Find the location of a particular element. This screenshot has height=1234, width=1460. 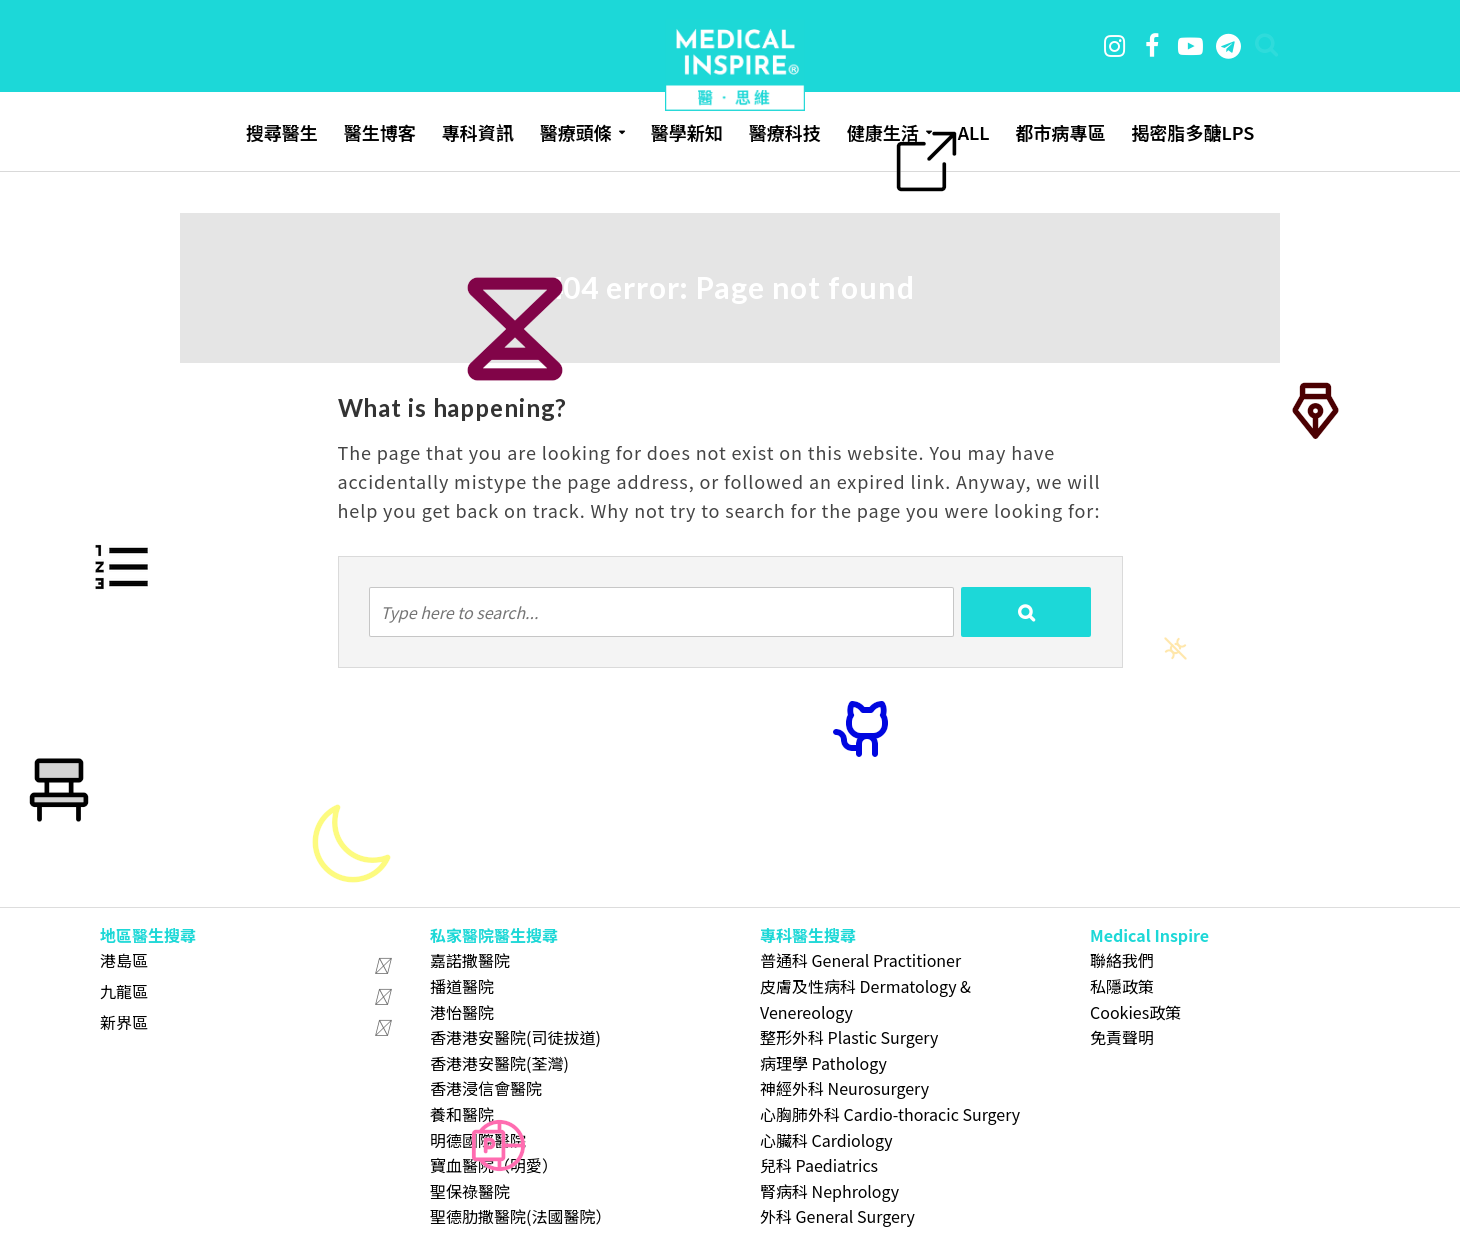

disable genetic or DNA-related features is located at coordinates (1175, 648).